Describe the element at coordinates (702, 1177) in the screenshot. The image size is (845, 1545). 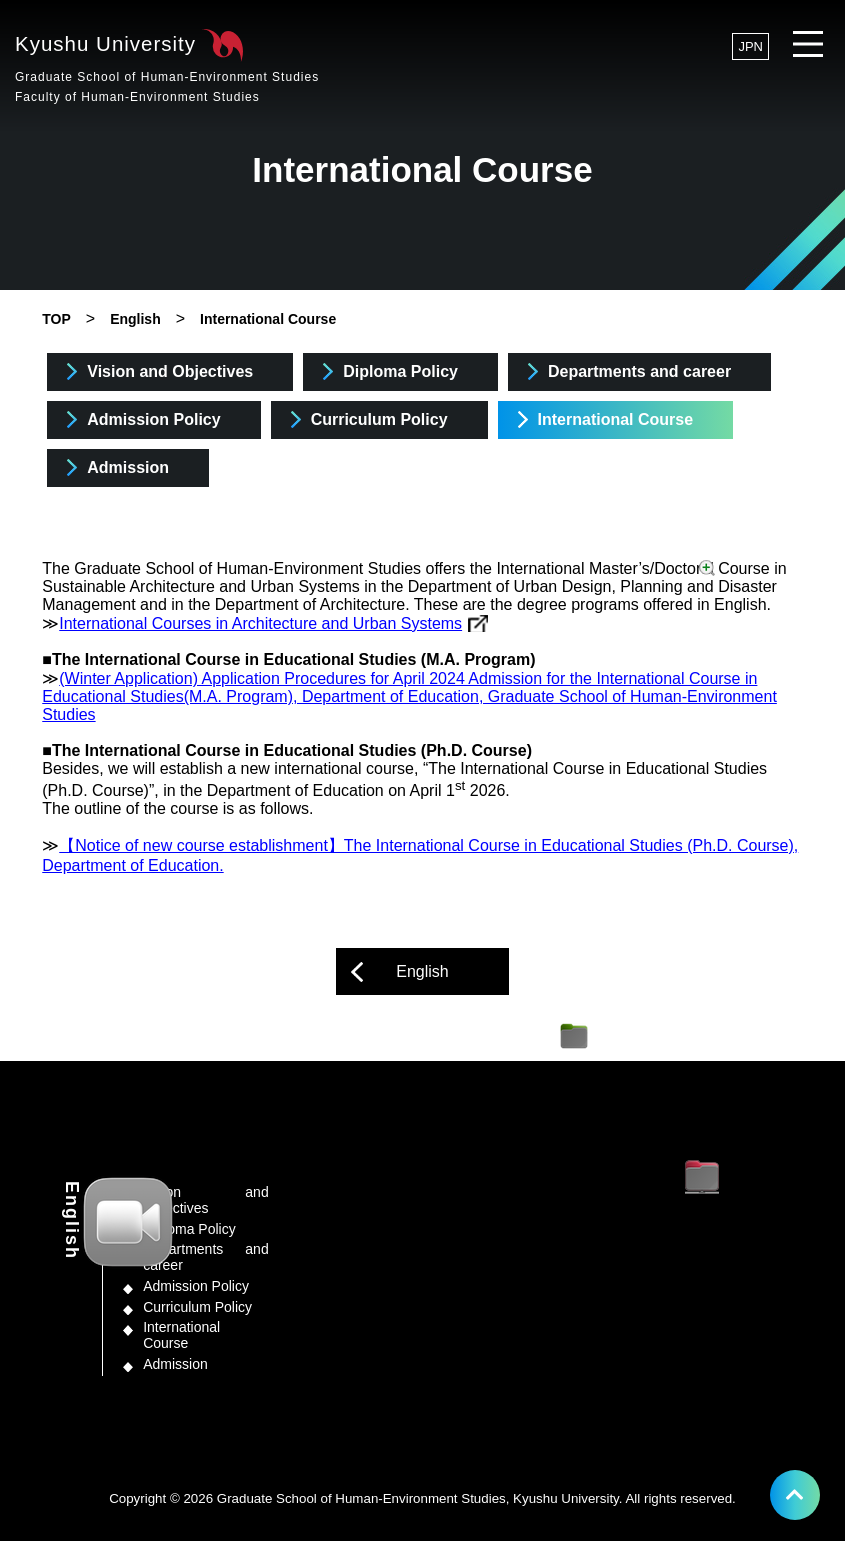
I see `access a remote or network folder` at that location.